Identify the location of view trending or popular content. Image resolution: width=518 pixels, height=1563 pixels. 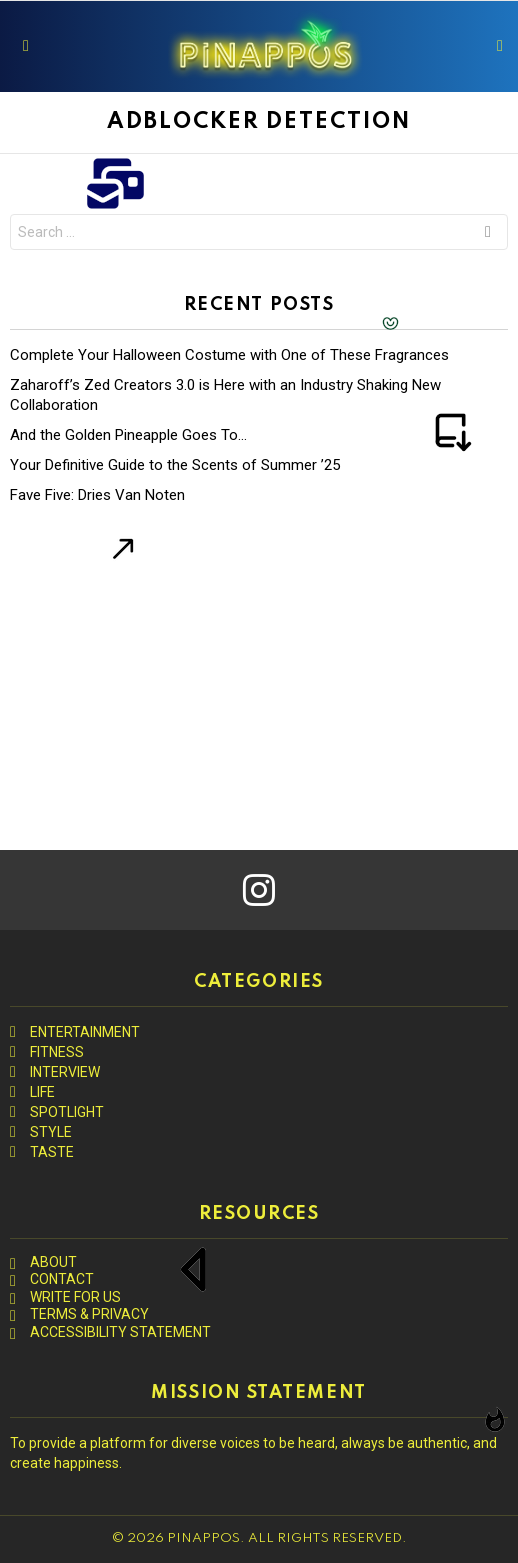
(495, 1420).